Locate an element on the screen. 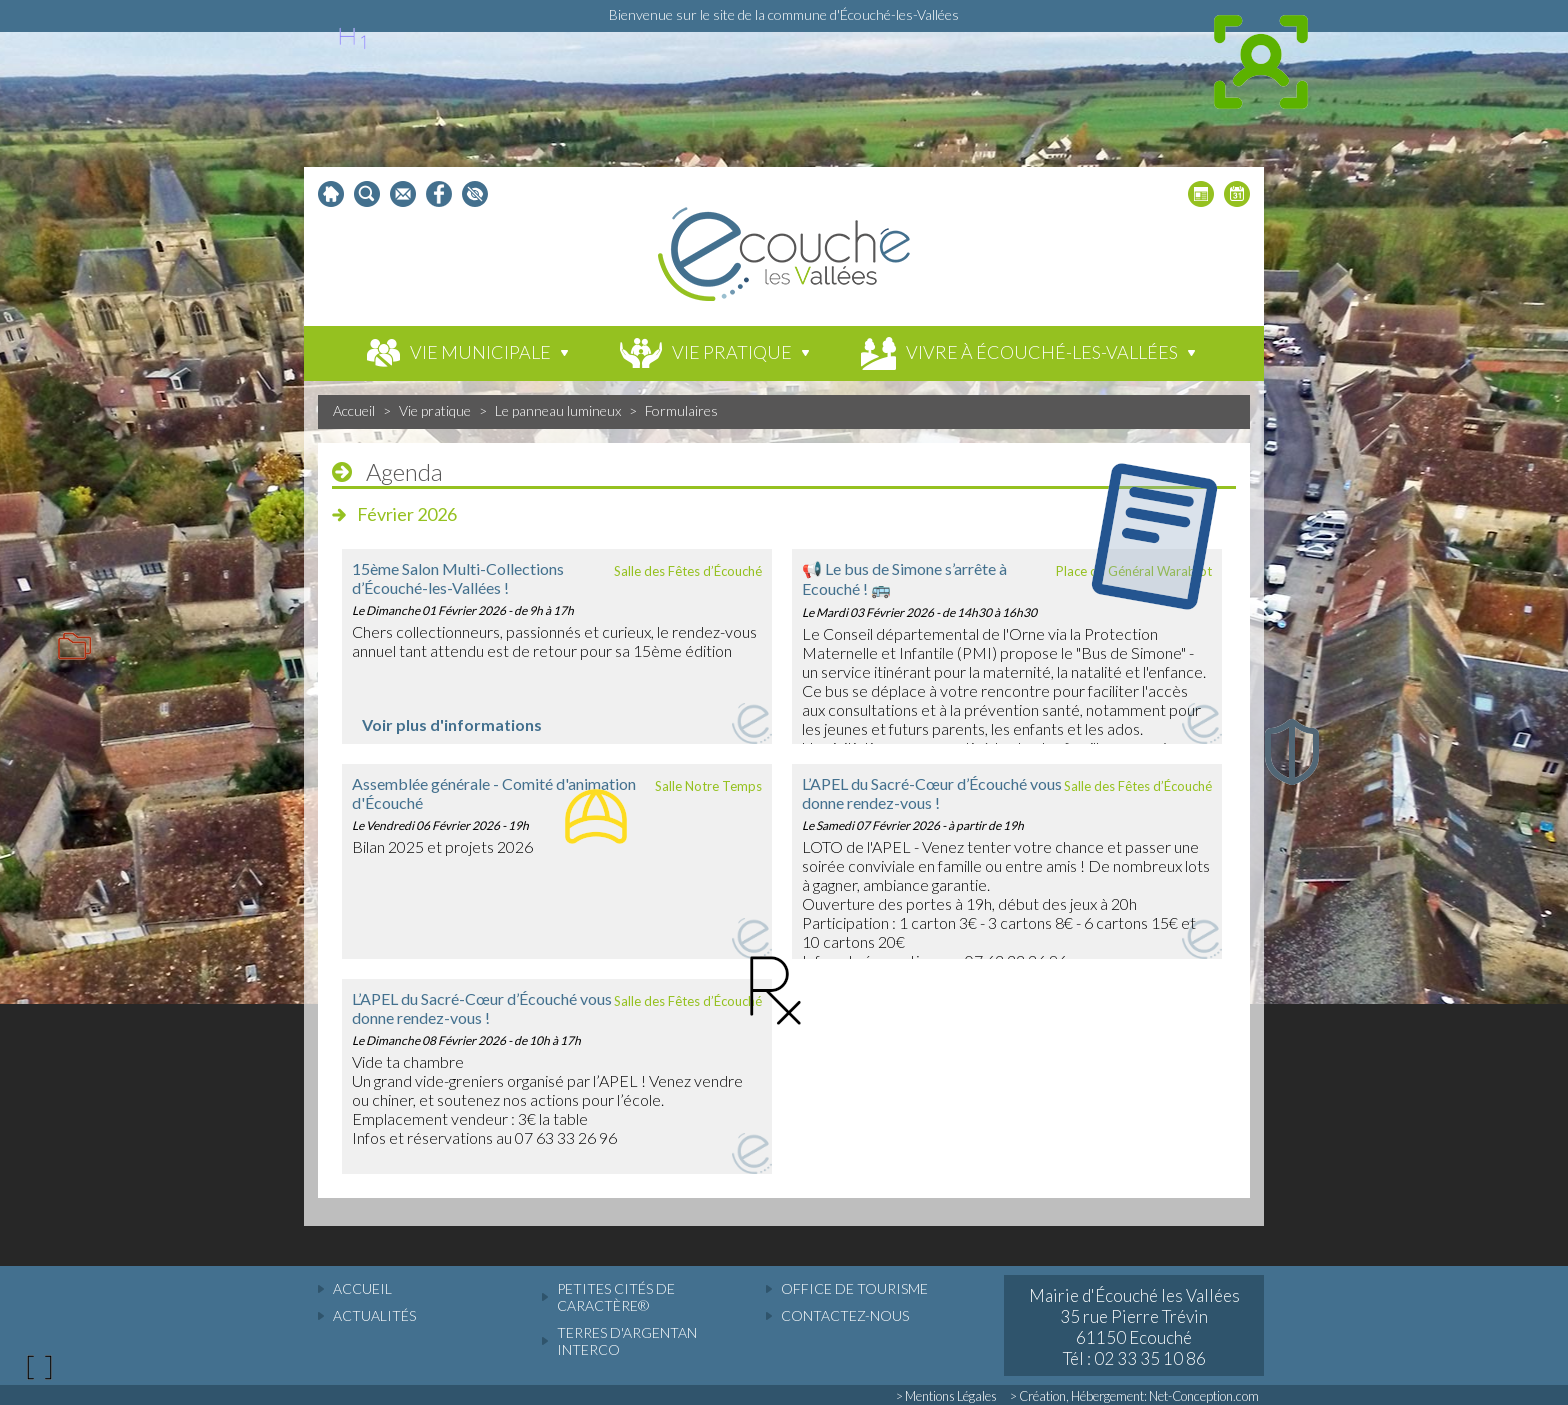 The width and height of the screenshot is (1568, 1405). view prescription details is located at coordinates (772, 990).